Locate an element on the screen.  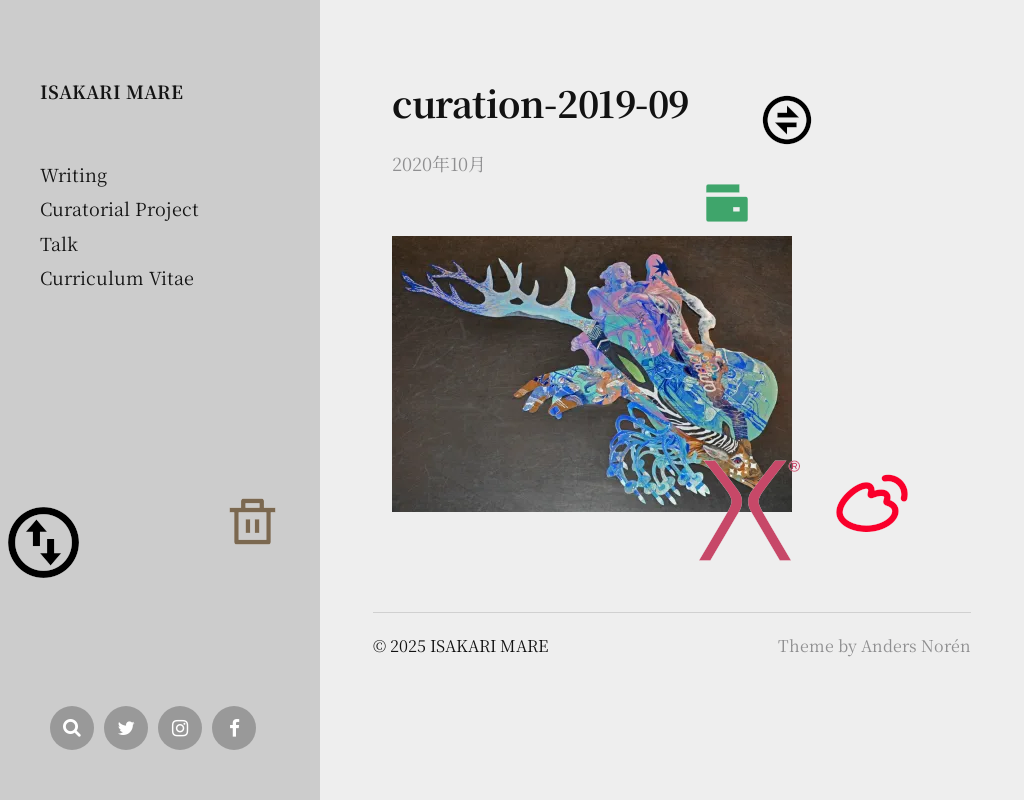
swap or exchange currency is located at coordinates (43, 542).